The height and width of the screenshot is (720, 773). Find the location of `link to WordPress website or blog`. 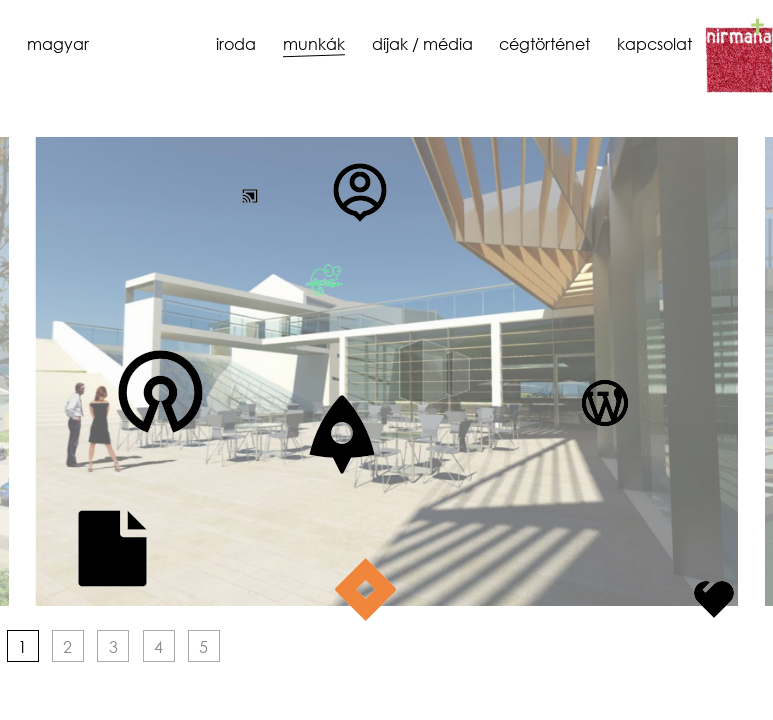

link to WordPress website or blog is located at coordinates (605, 403).